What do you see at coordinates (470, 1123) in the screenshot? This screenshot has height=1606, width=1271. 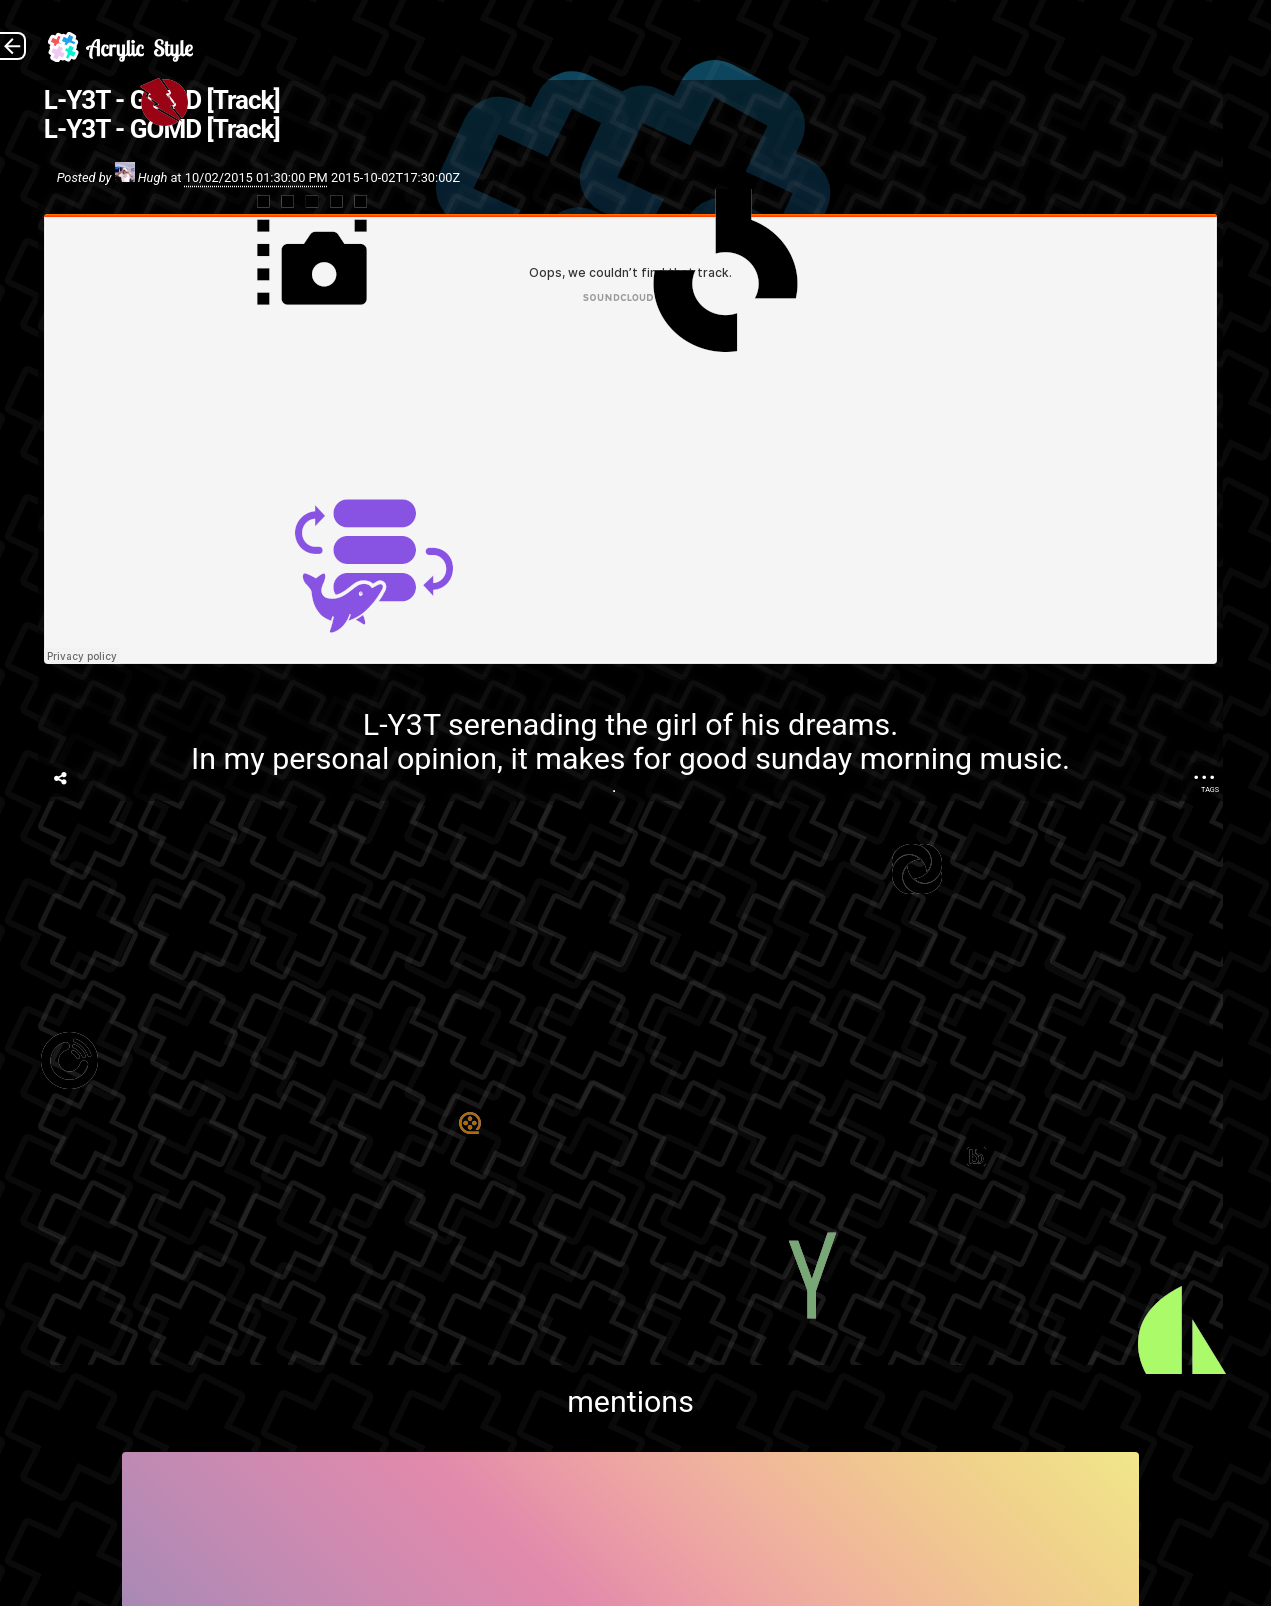 I see `browse movies or video content` at bounding box center [470, 1123].